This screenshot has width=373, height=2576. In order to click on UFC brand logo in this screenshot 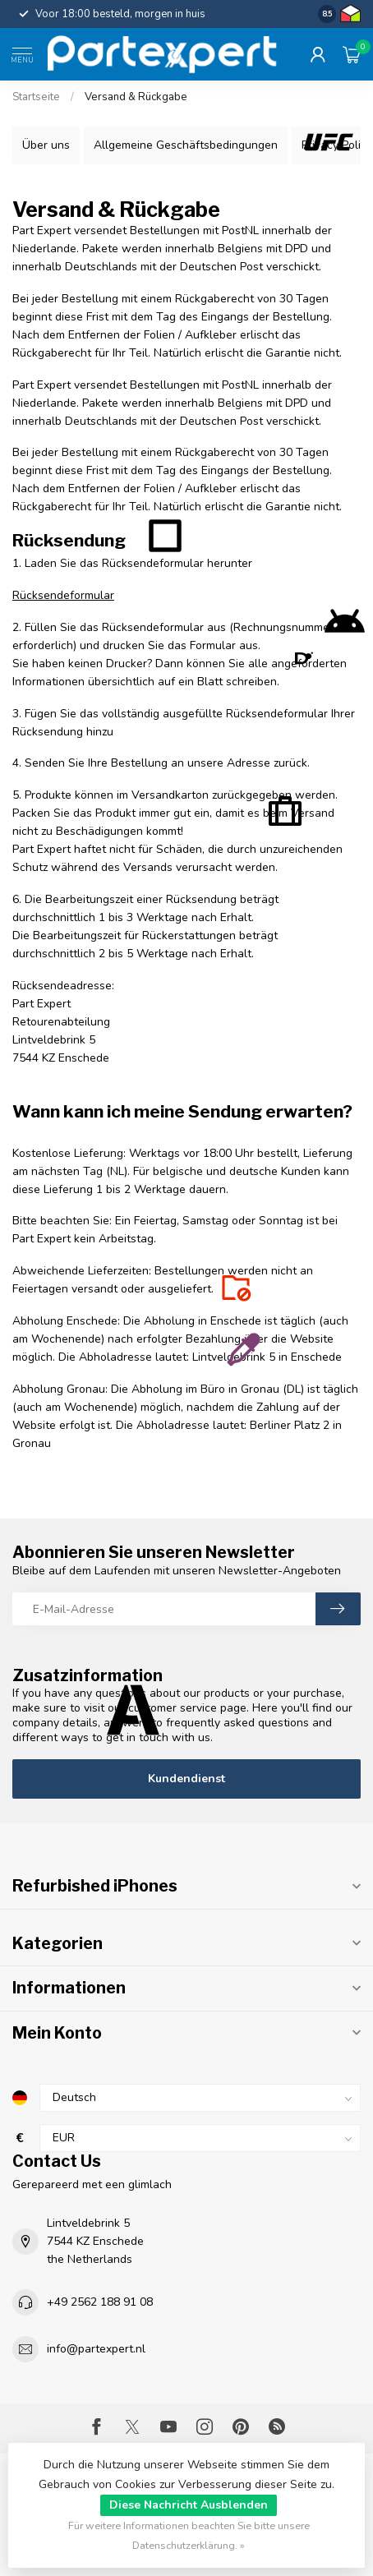, I will do `click(329, 142)`.